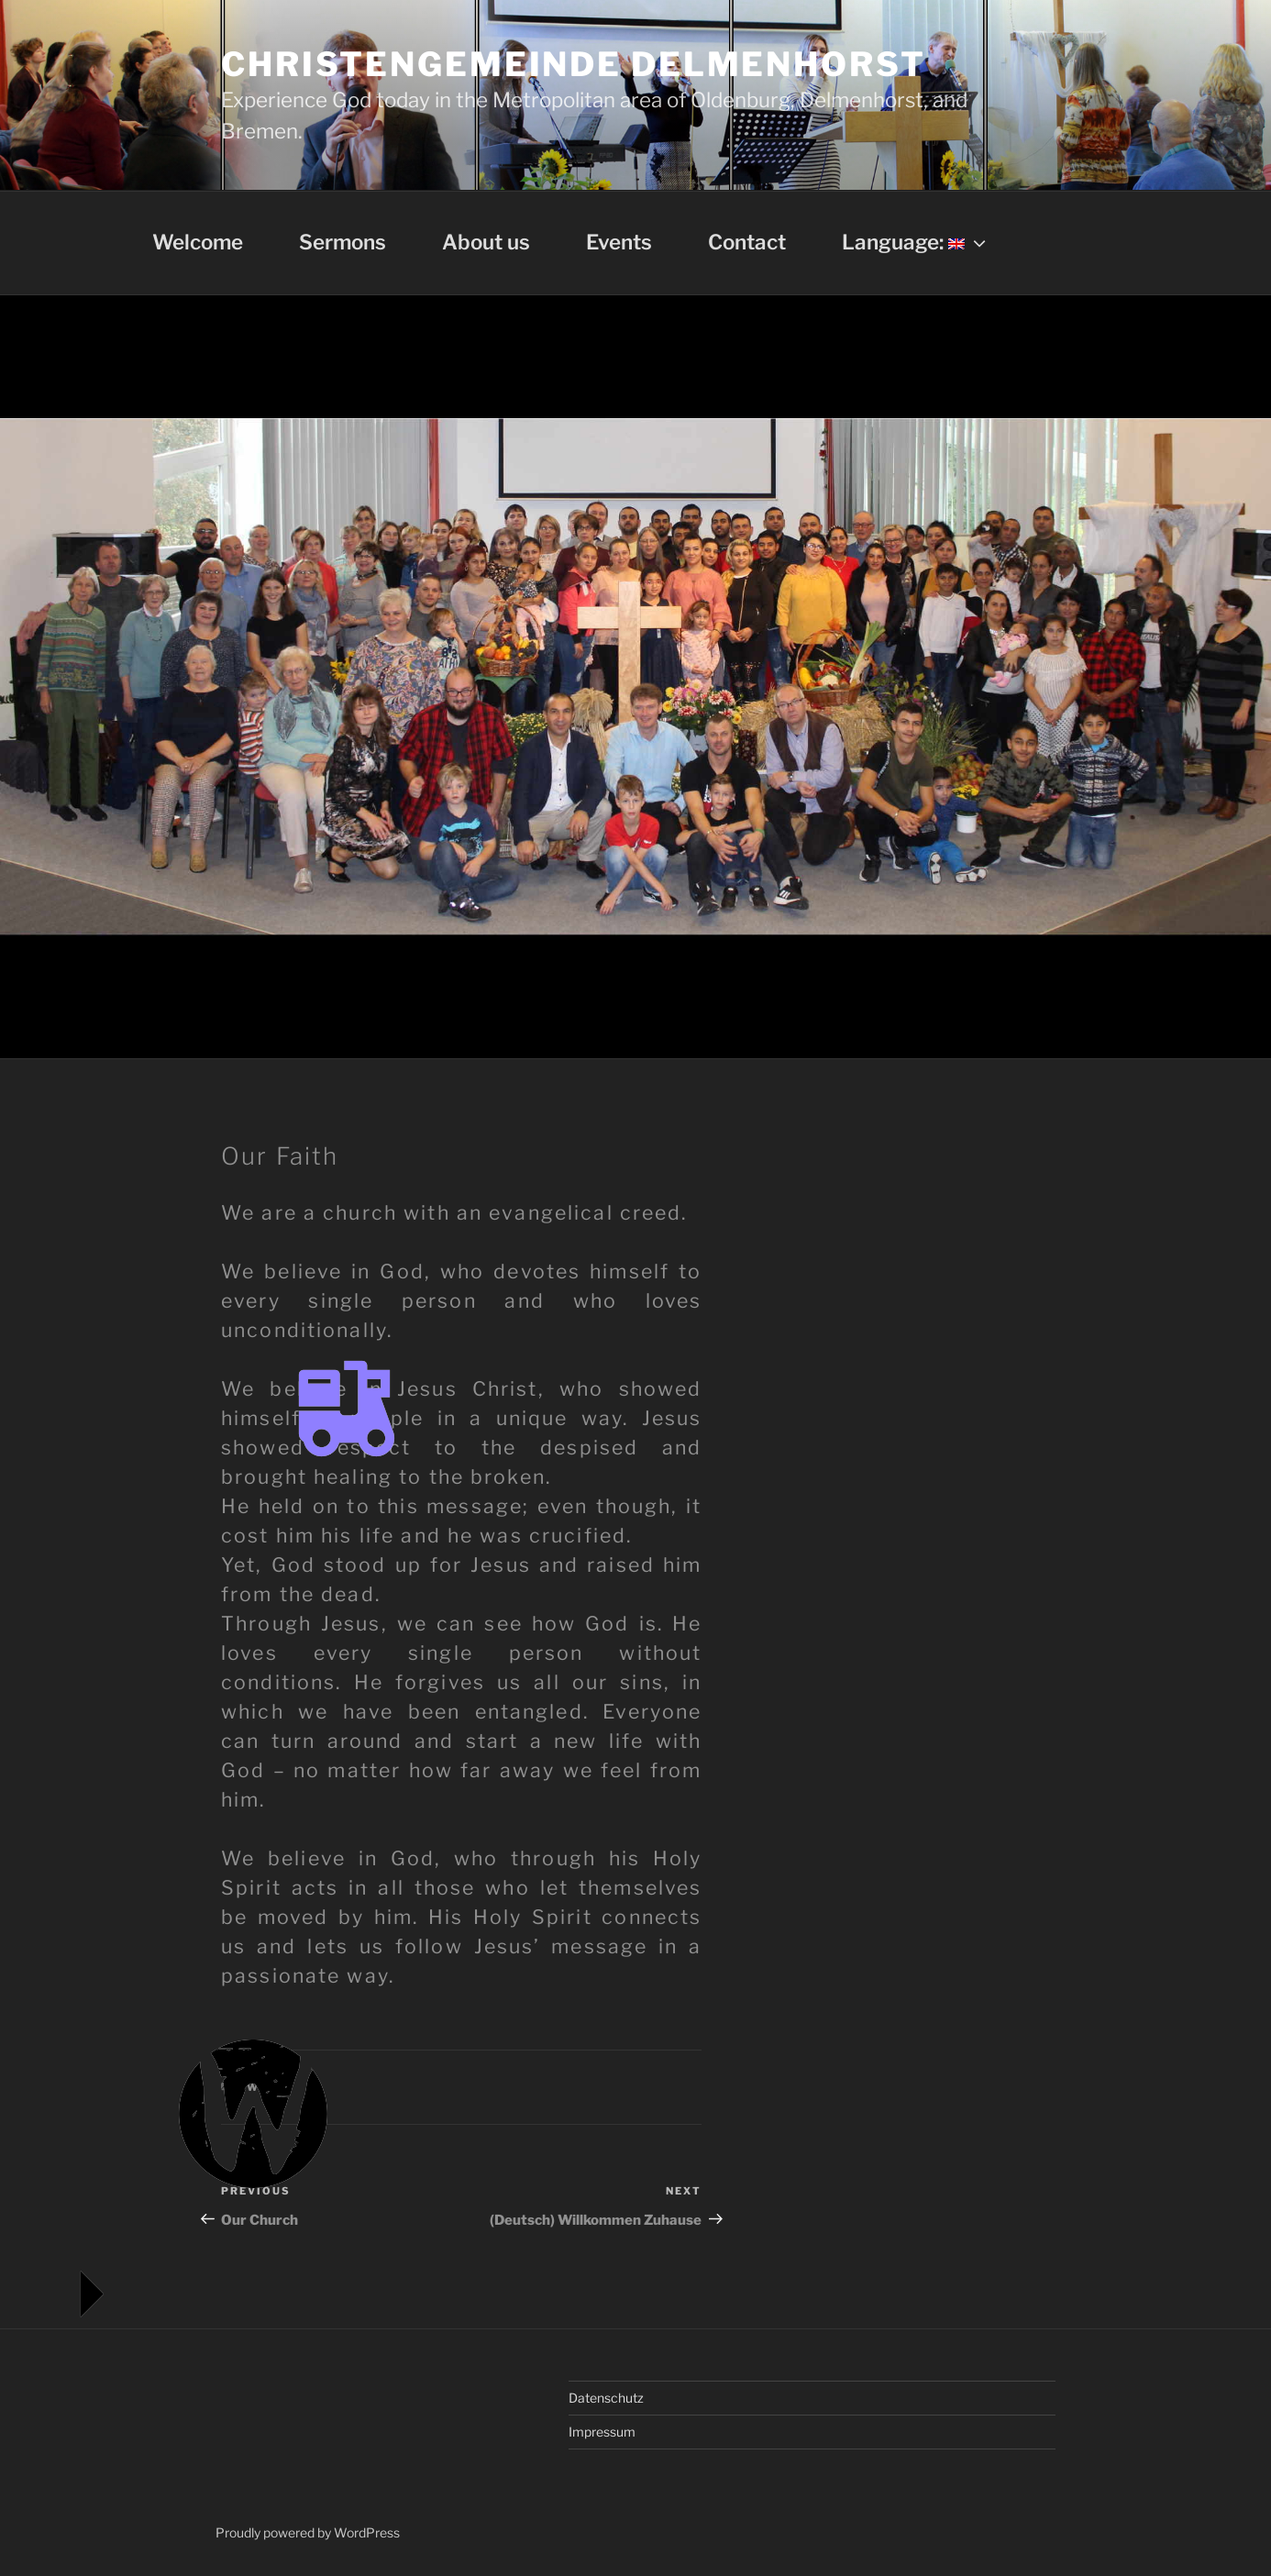  Describe the element at coordinates (92, 2294) in the screenshot. I see `expand a collapsed menu or section` at that location.